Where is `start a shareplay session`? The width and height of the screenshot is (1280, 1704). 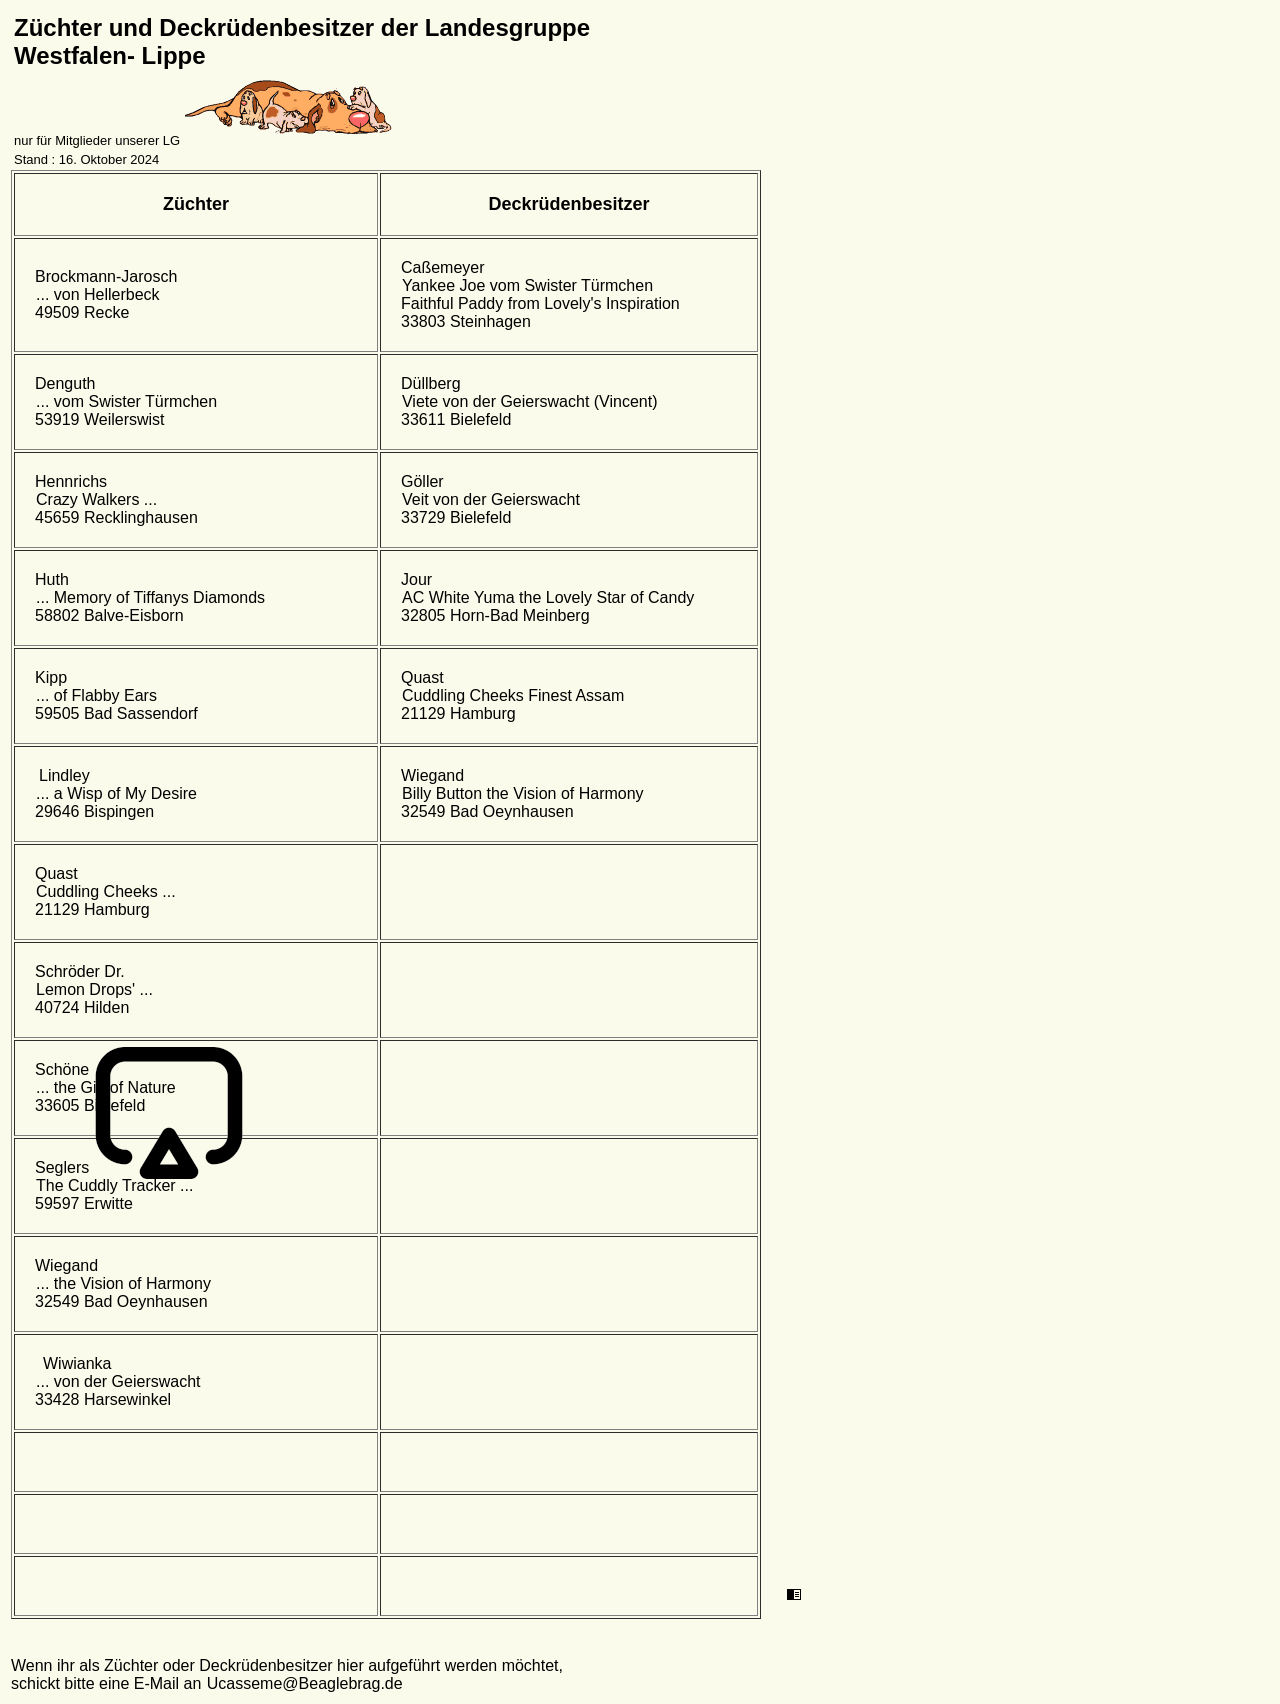
start a shareplay session is located at coordinates (169, 1113).